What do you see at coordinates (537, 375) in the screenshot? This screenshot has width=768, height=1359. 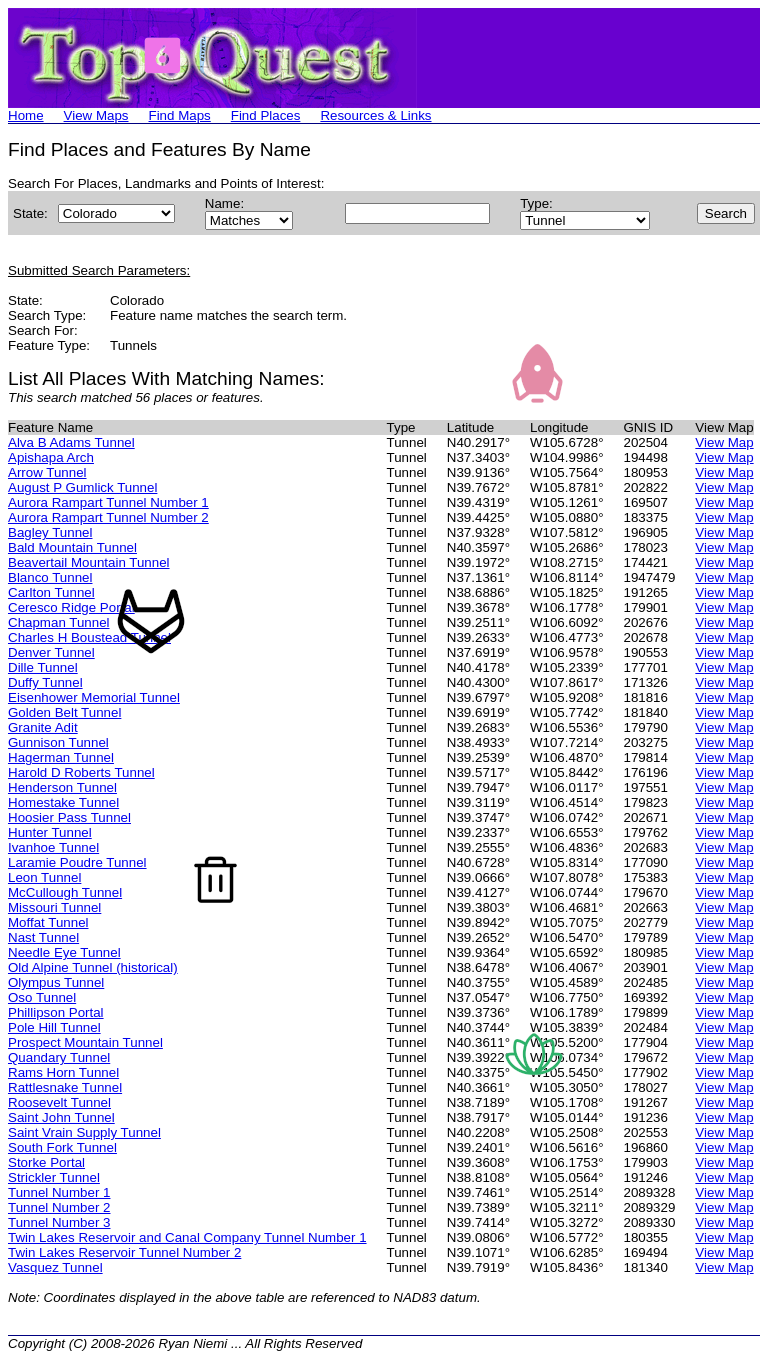 I see `launch or deploy an application` at bounding box center [537, 375].